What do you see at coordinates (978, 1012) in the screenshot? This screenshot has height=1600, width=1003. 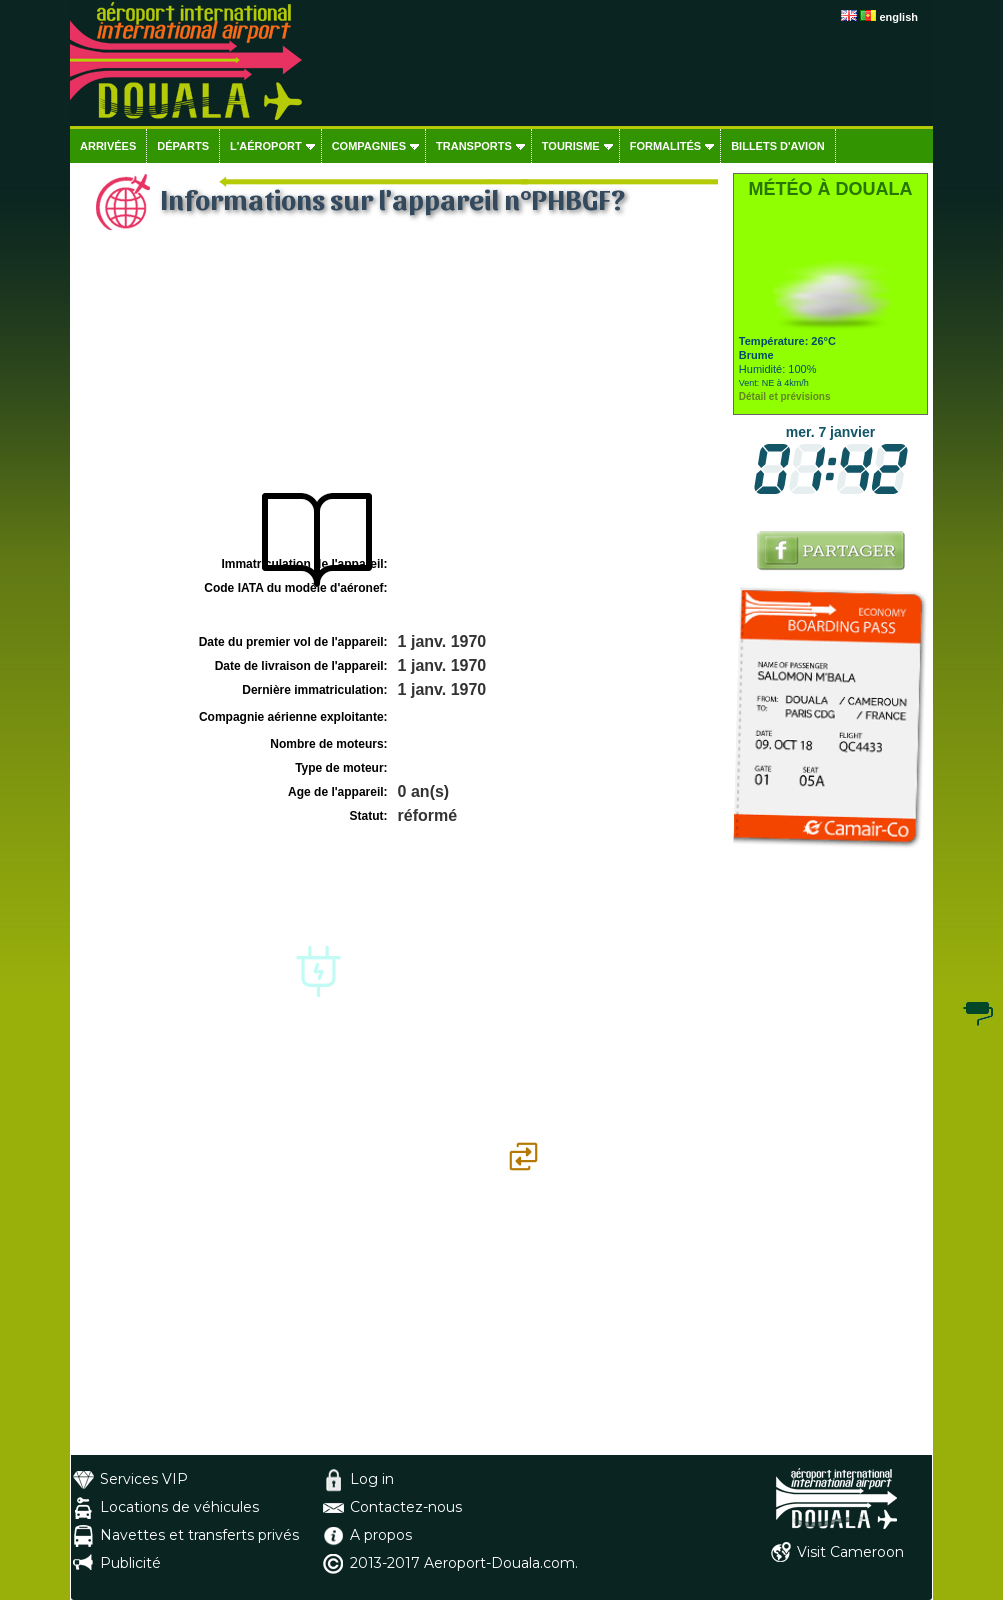 I see `customize theme or appearance settings` at bounding box center [978, 1012].